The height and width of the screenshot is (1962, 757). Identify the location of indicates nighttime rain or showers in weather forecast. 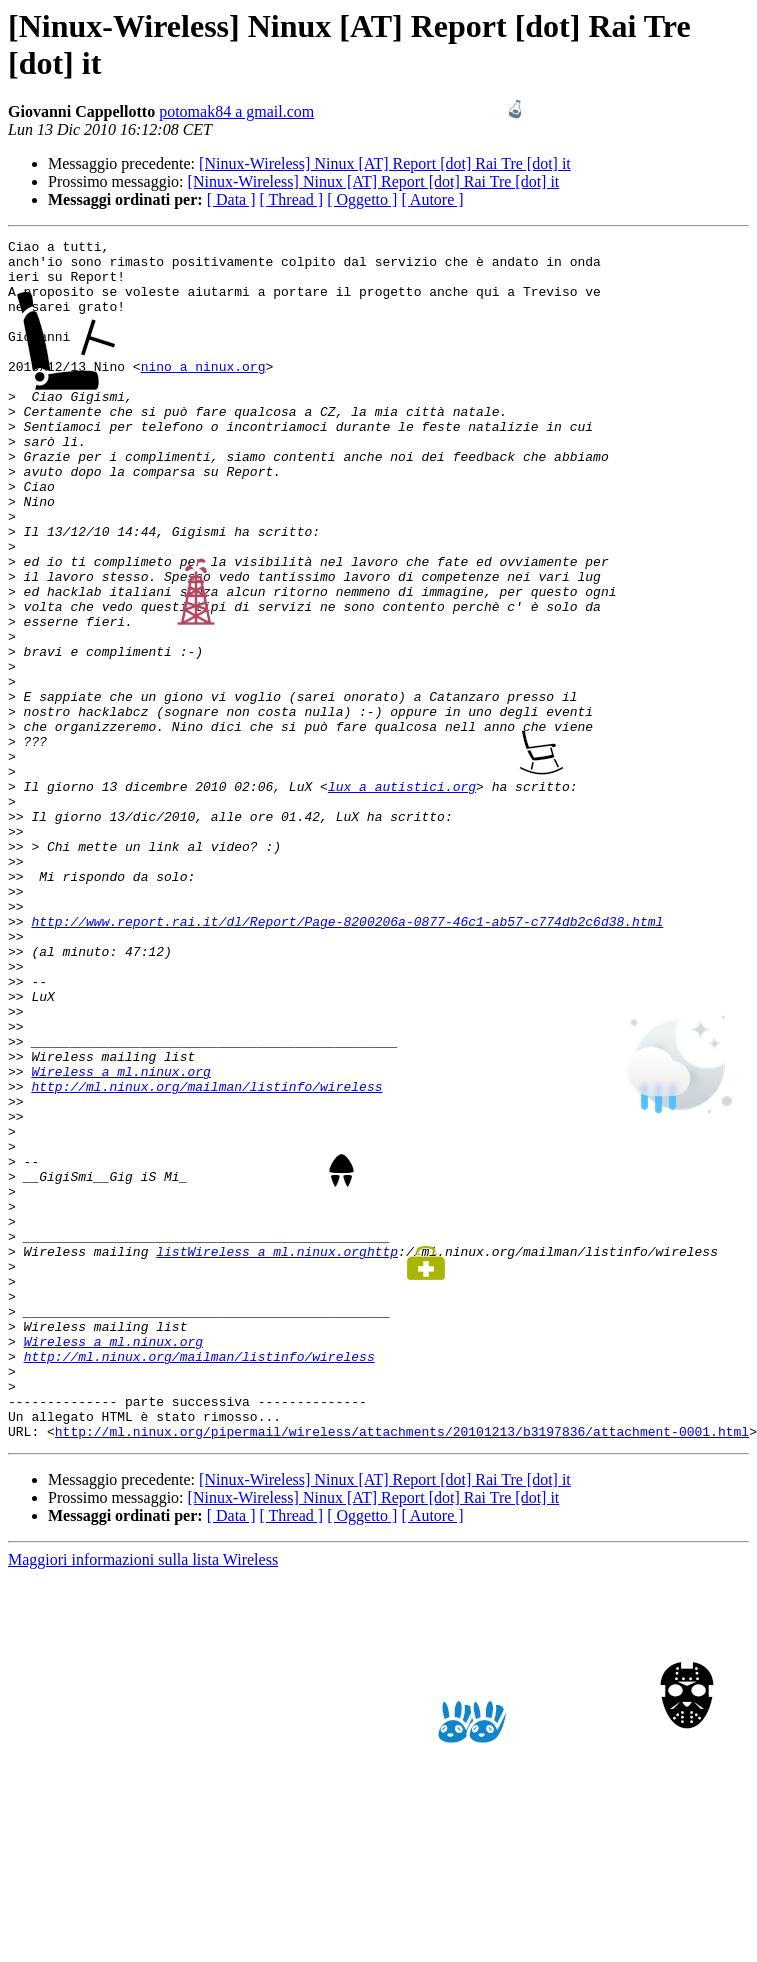
(679, 1064).